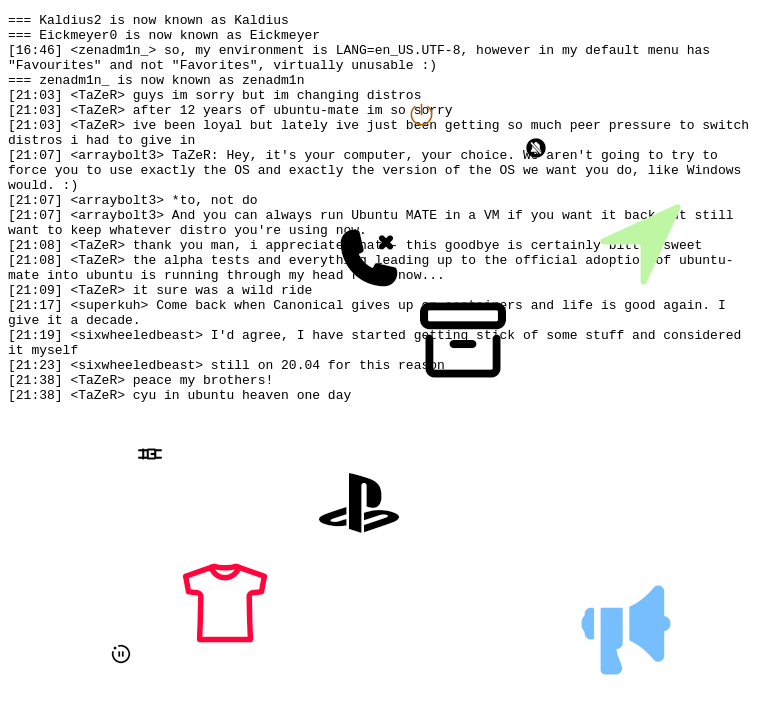  I want to click on turn off or shut down the device, so click(421, 114).